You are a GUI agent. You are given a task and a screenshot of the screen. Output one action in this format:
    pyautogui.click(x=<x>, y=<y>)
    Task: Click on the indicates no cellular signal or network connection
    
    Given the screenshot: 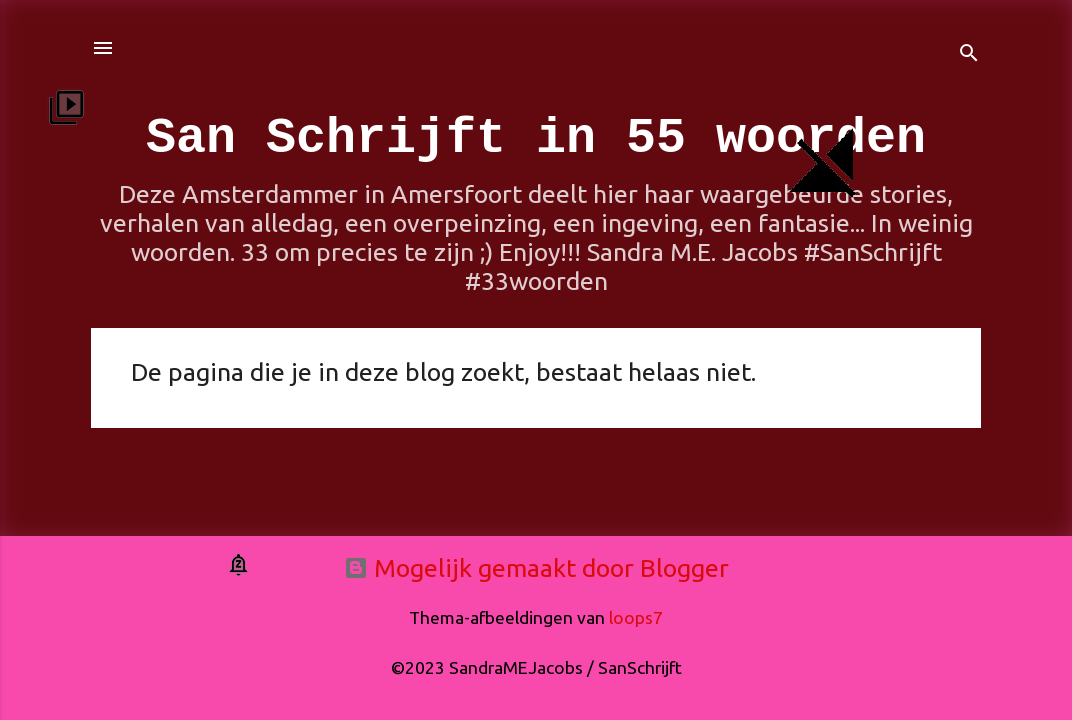 What is the action you would take?
    pyautogui.click(x=824, y=163)
    